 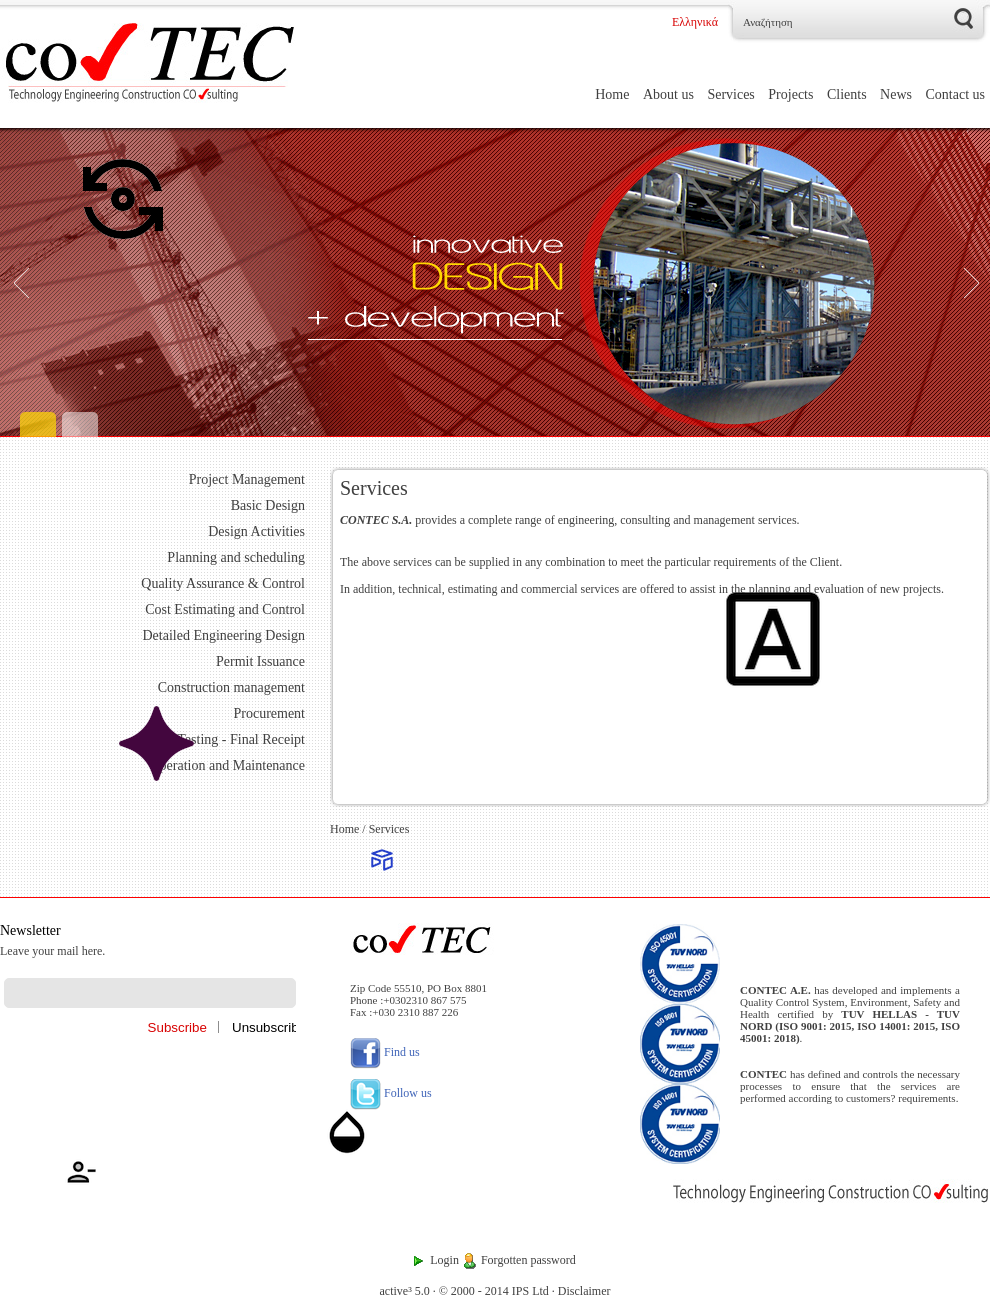 What do you see at coordinates (773, 639) in the screenshot?
I see `download or install new fonts` at bounding box center [773, 639].